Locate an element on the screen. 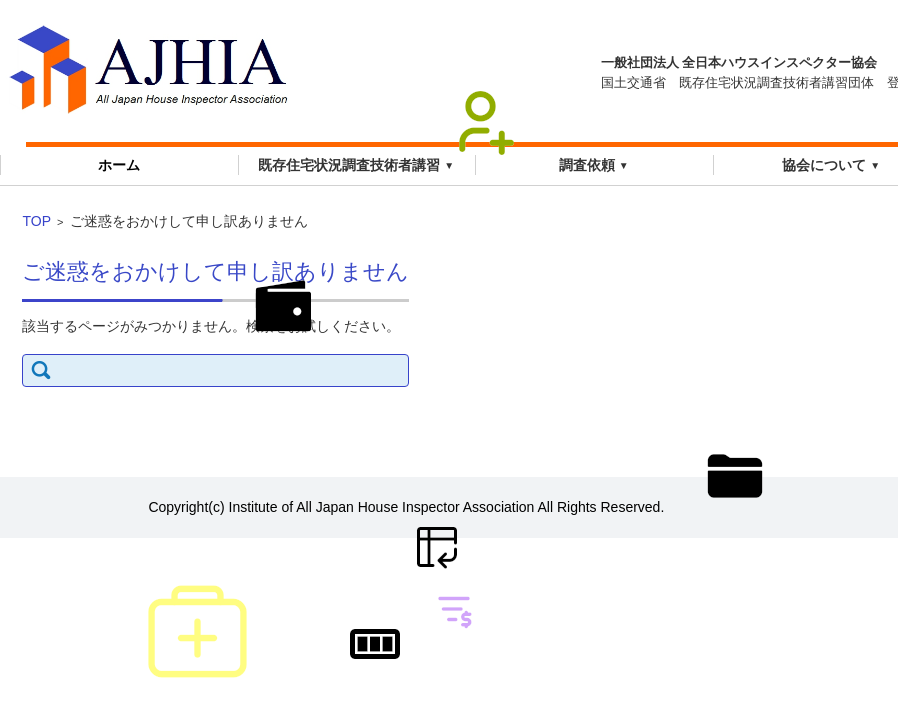 This screenshot has height=720, width=898. open folder to view contents is located at coordinates (735, 476).